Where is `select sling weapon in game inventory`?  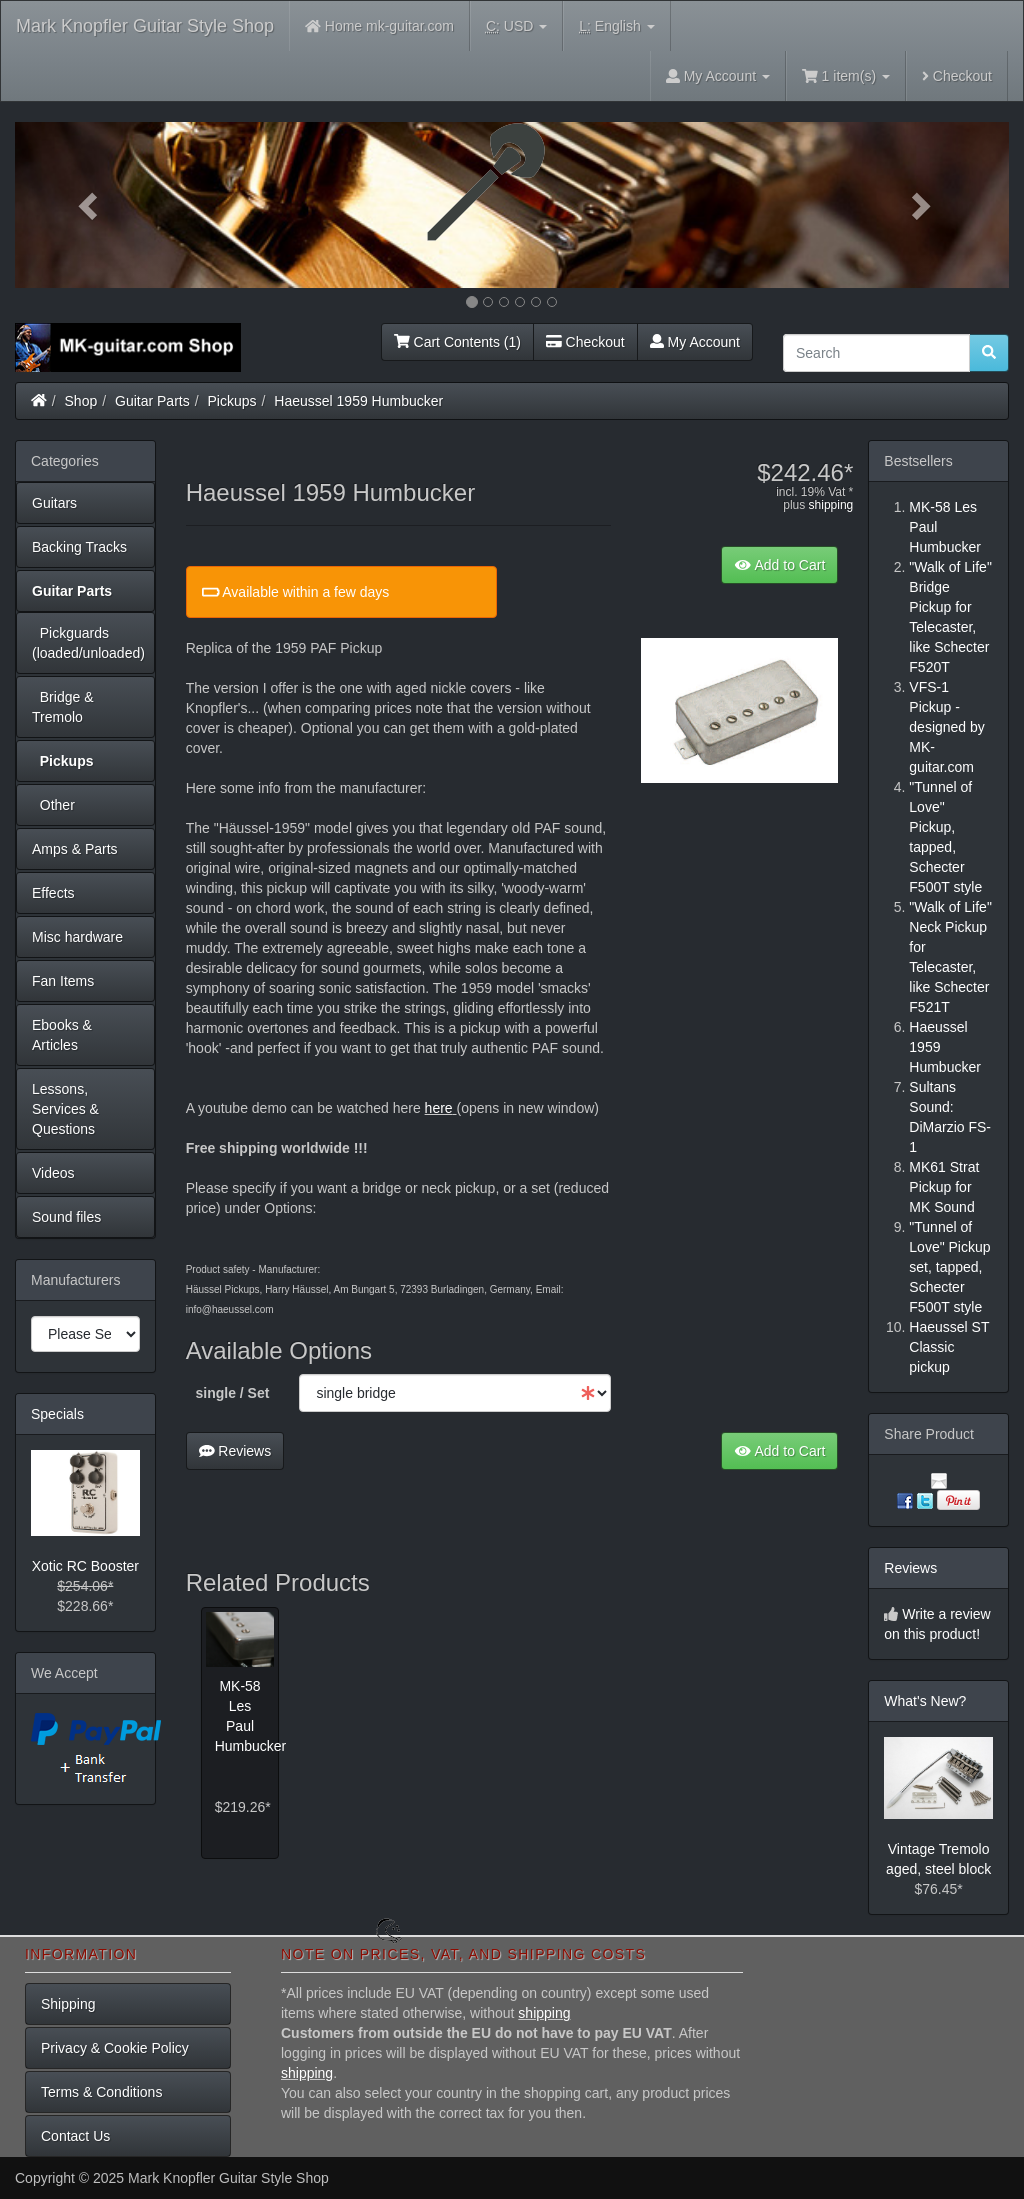 select sling weapon in game inventory is located at coordinates (389, 1931).